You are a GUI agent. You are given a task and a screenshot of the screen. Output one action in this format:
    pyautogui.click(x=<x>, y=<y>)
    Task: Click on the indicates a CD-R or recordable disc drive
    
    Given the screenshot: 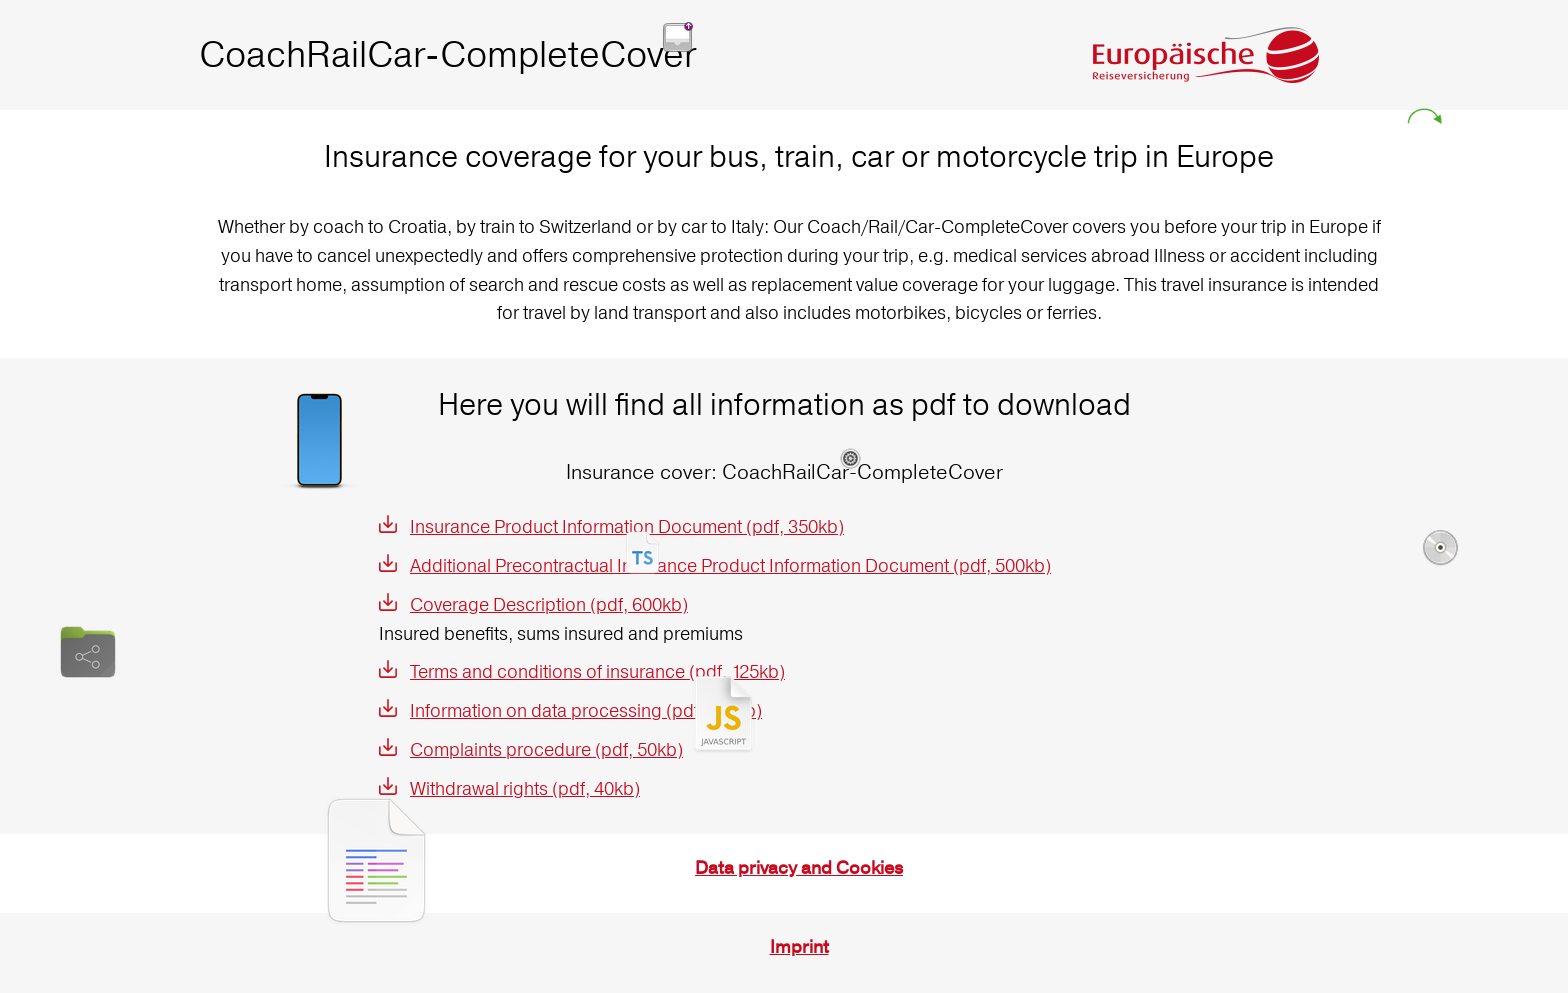 What is the action you would take?
    pyautogui.click(x=1440, y=547)
    